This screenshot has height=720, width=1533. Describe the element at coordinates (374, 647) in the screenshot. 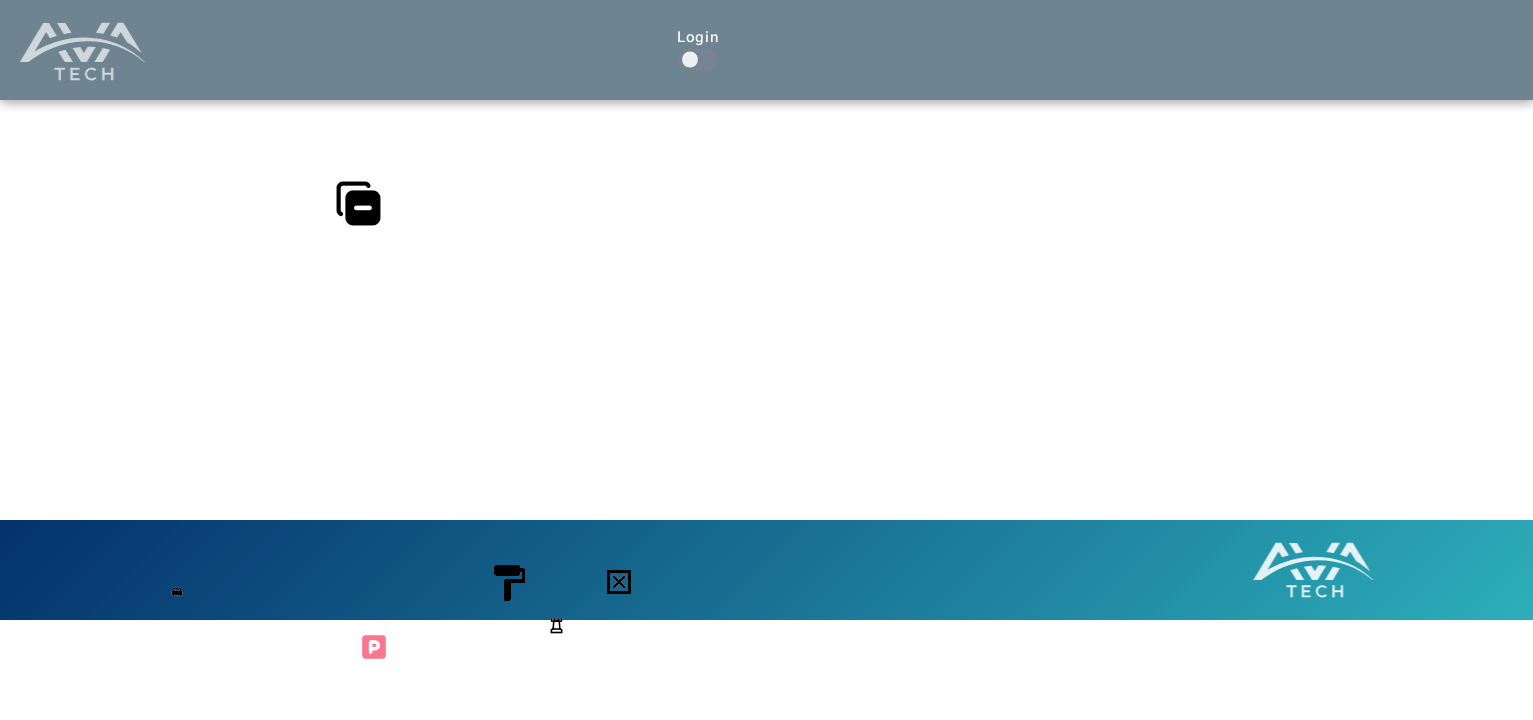

I see `find nearby parking locations` at that location.